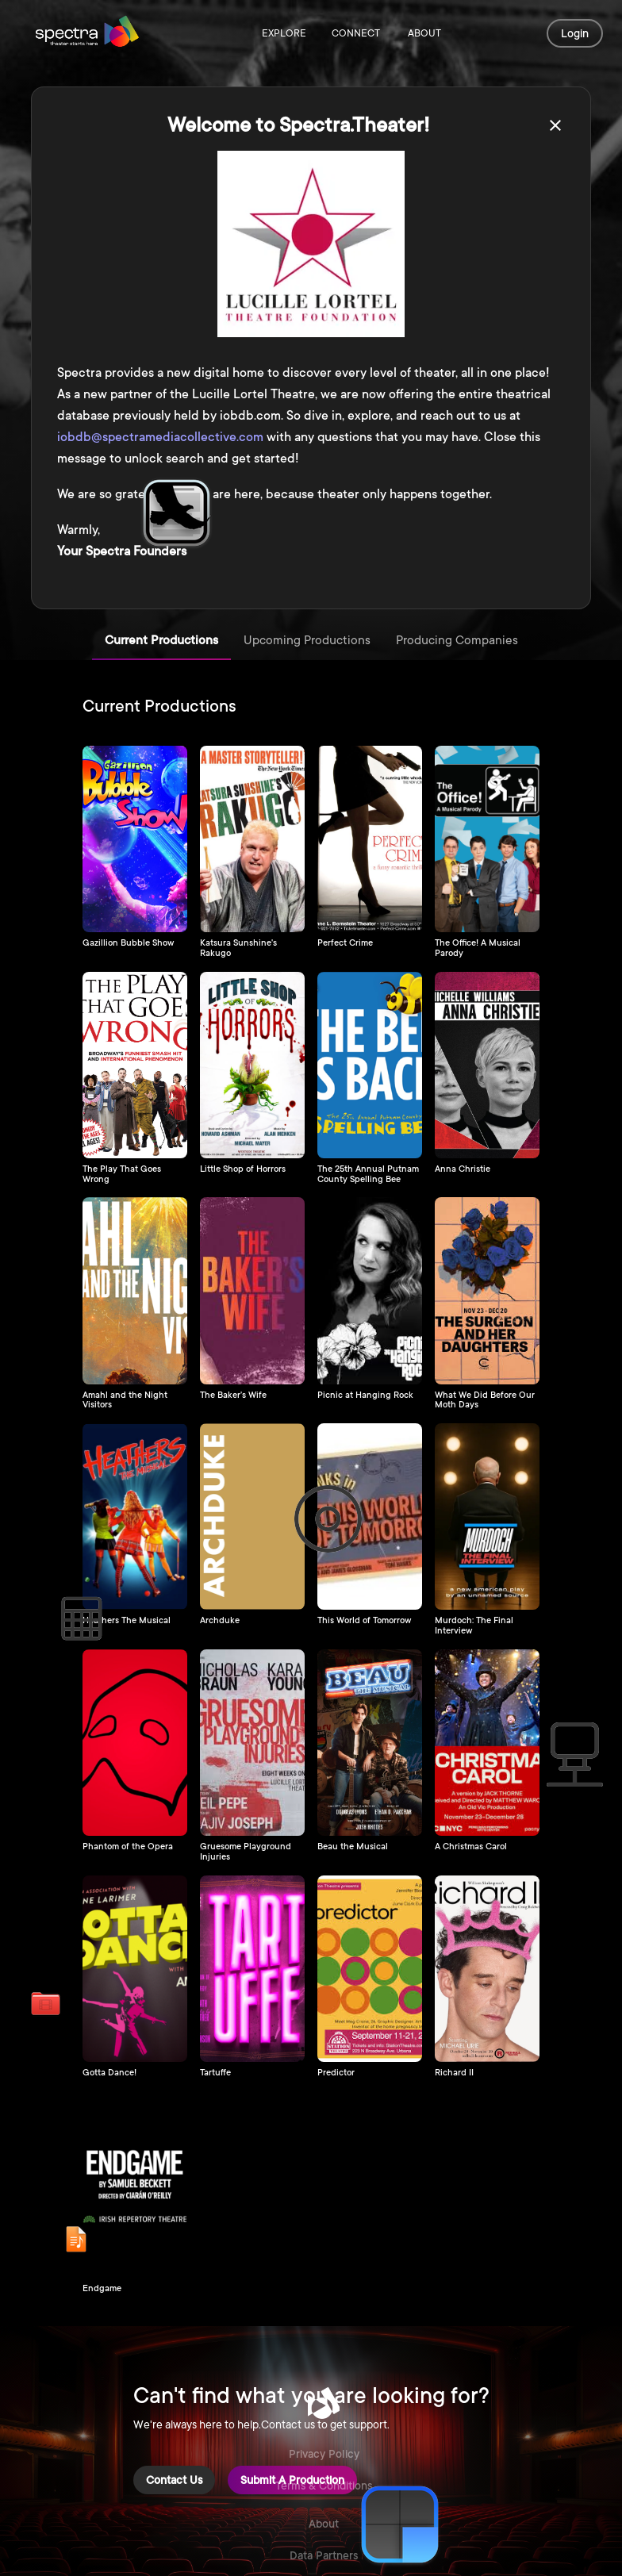  Describe the element at coordinates (76, 2240) in the screenshot. I see `mp3 playlist file type indicator` at that location.